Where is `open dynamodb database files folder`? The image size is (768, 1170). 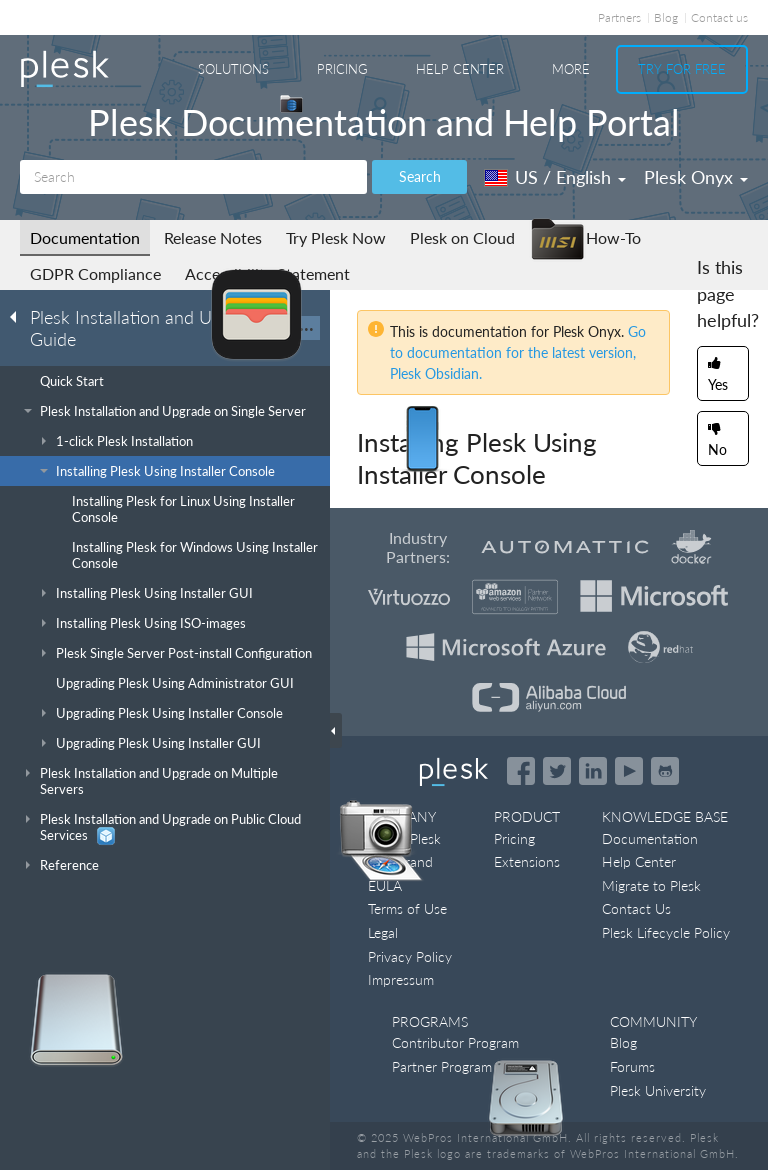
open dynamodb database files folder is located at coordinates (291, 104).